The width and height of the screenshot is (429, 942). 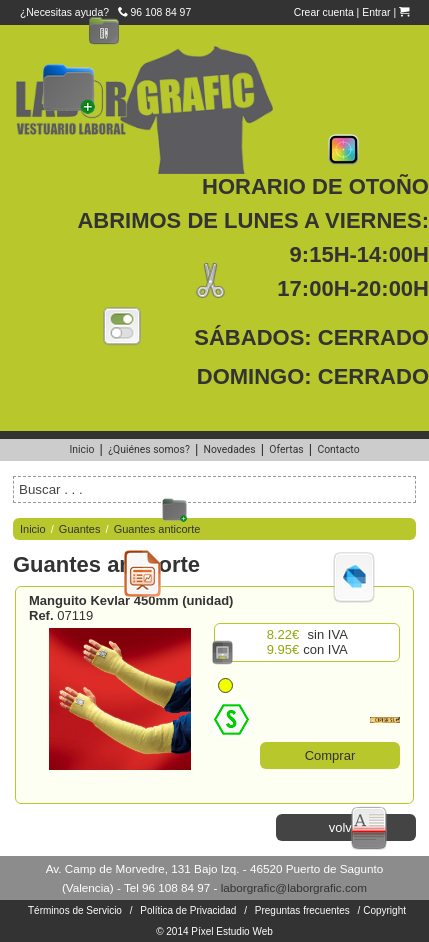 What do you see at coordinates (343, 149) in the screenshot?
I see `calibrate display color and settings` at bounding box center [343, 149].